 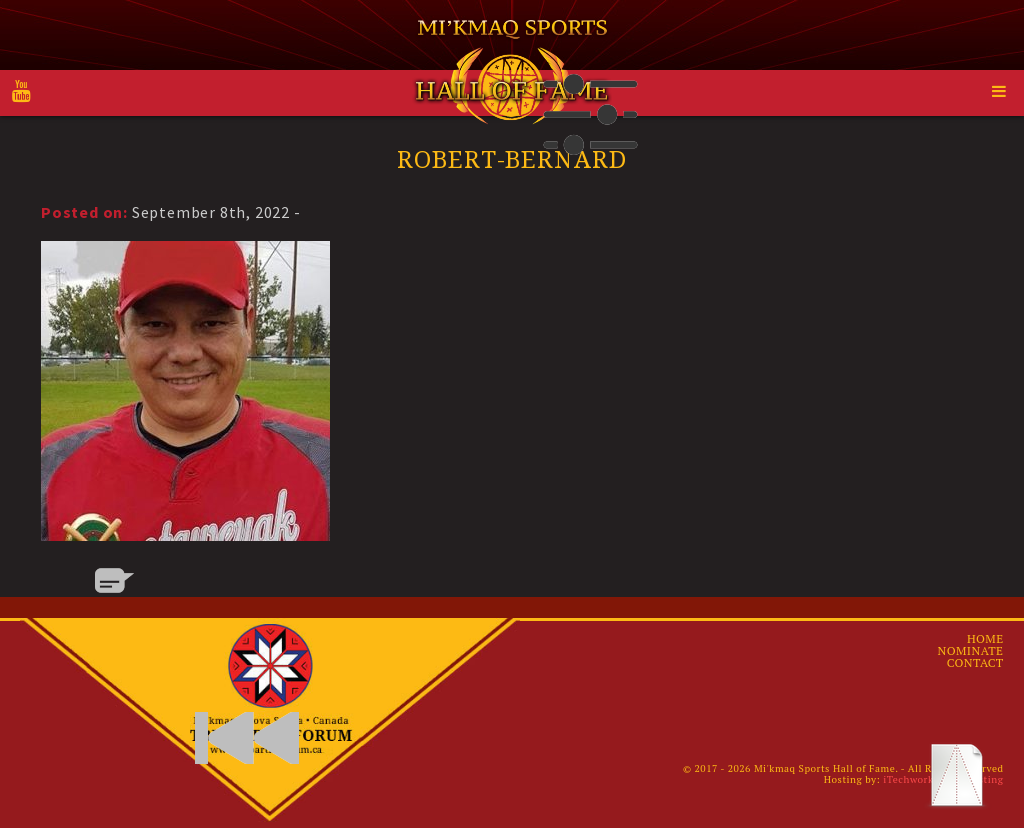 What do you see at coordinates (958, 775) in the screenshot?
I see `a text file template or document skeleton` at bounding box center [958, 775].